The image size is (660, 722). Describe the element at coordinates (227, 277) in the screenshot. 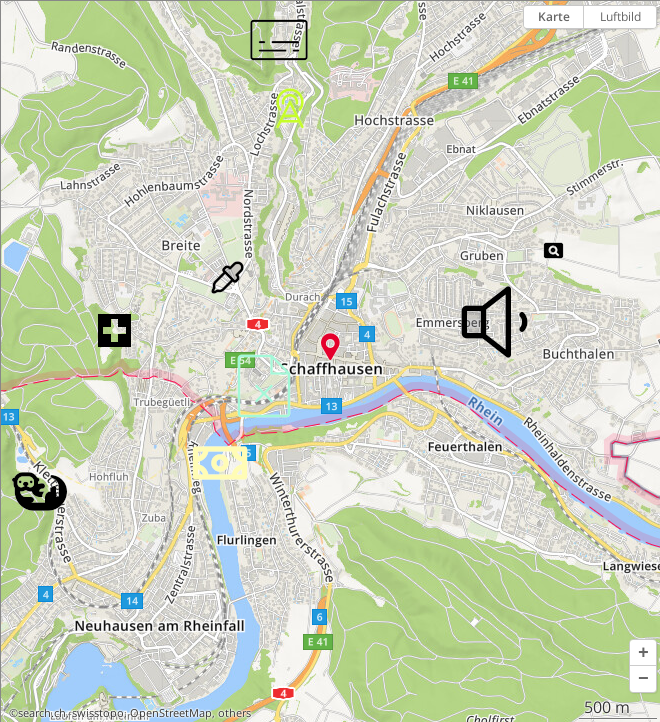

I see `pick a color from the canvas` at that location.